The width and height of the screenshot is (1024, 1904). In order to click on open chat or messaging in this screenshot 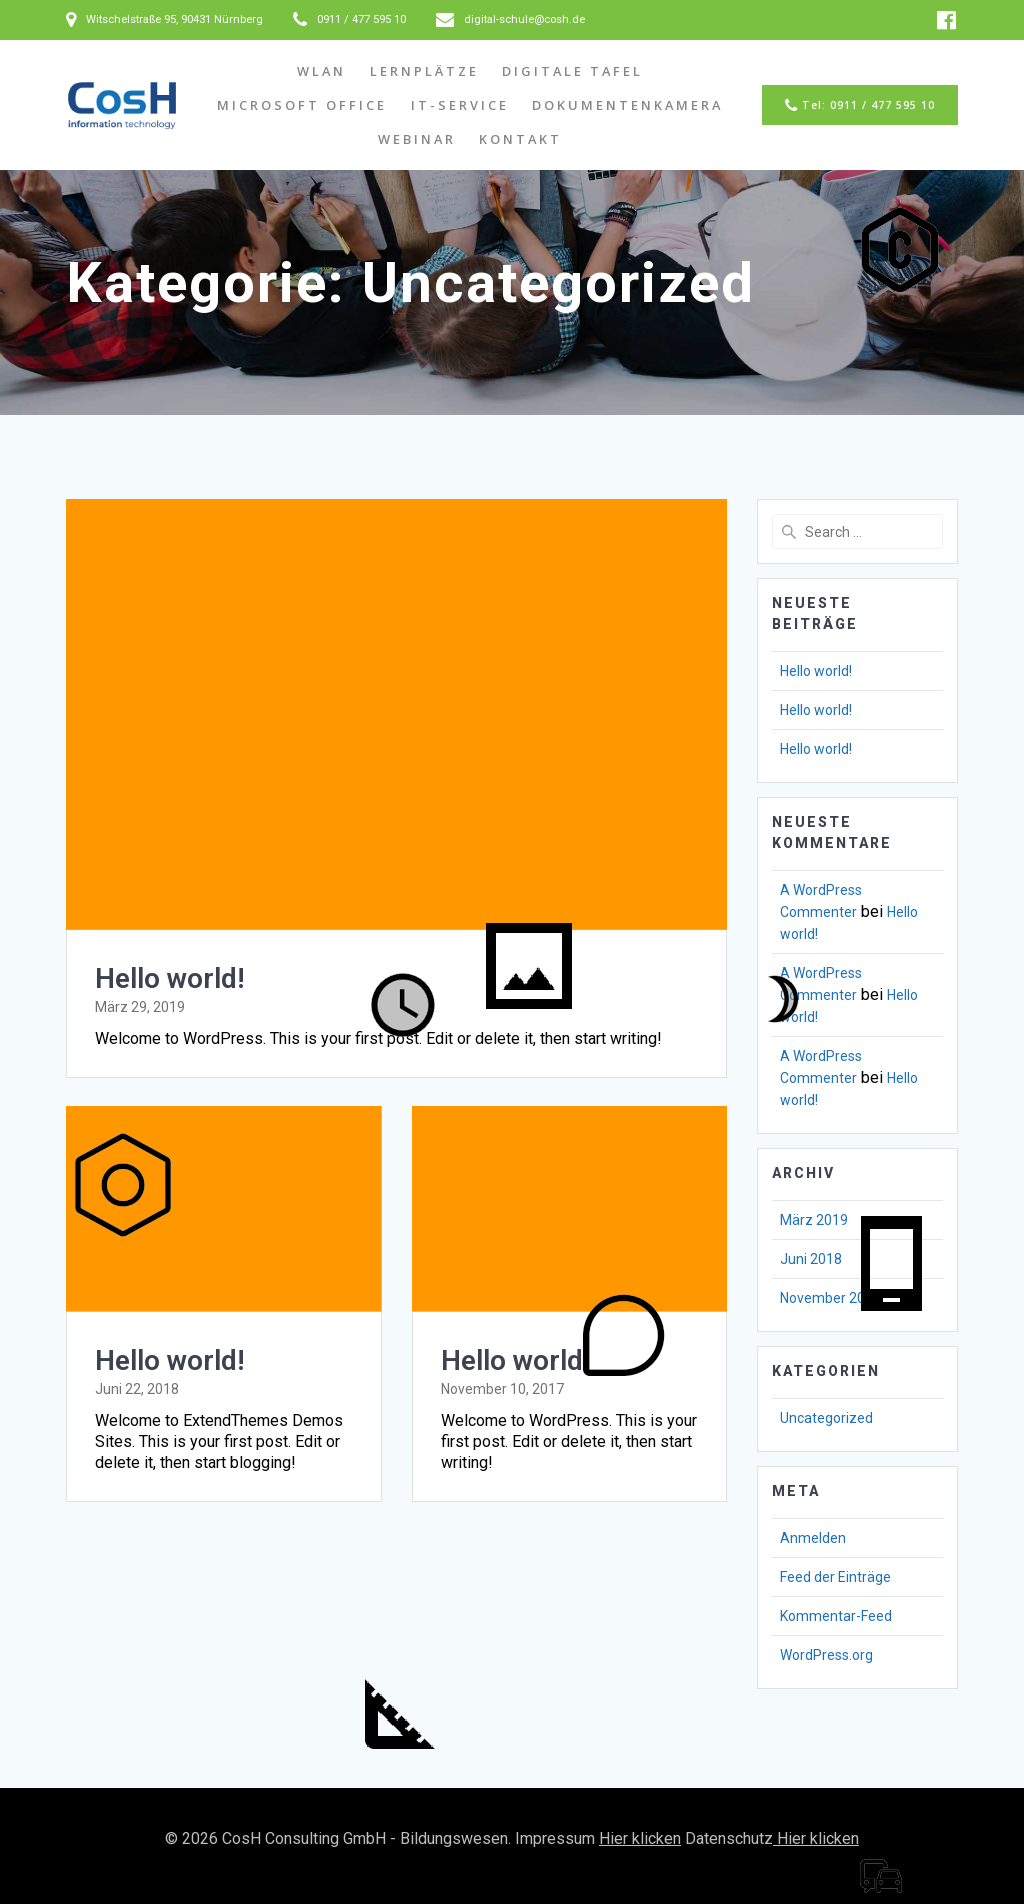, I will do `click(622, 1337)`.